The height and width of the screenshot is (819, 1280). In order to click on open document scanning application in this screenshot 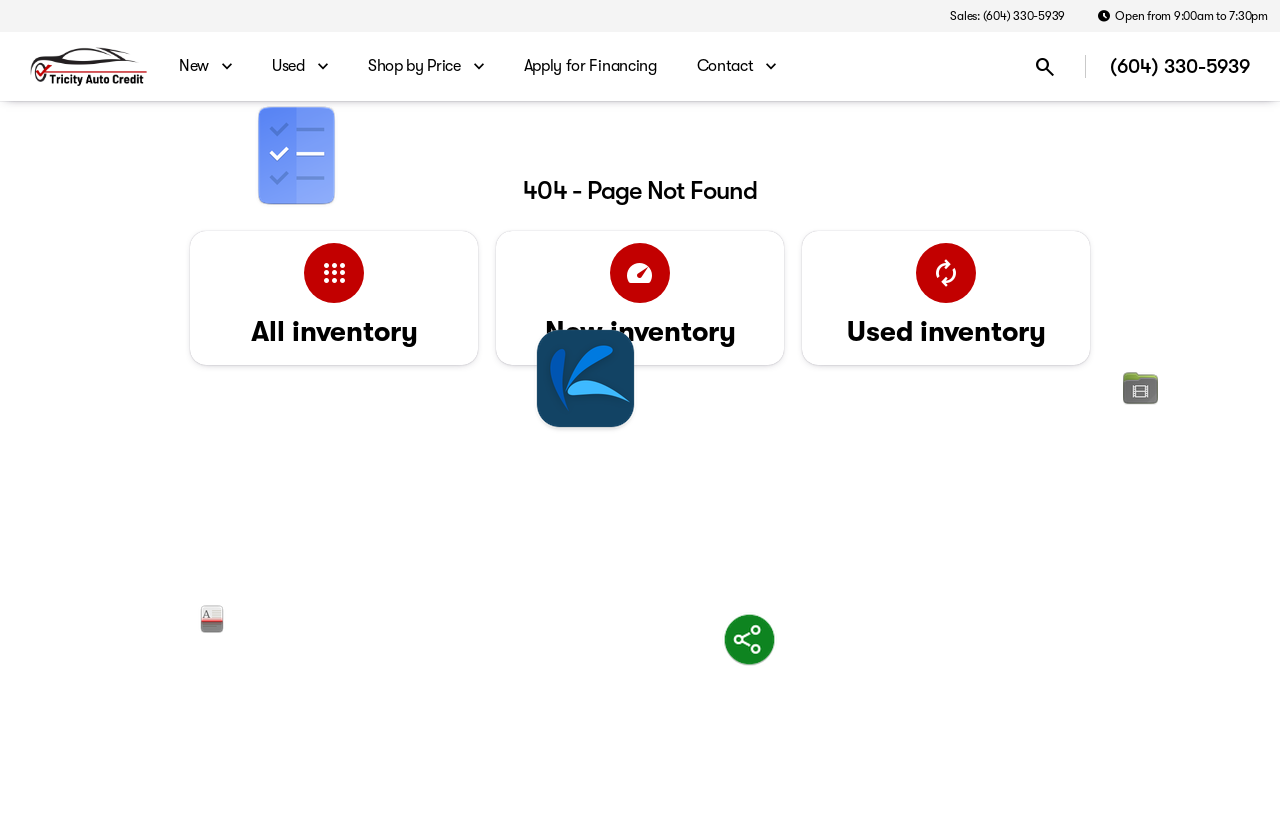, I will do `click(212, 619)`.